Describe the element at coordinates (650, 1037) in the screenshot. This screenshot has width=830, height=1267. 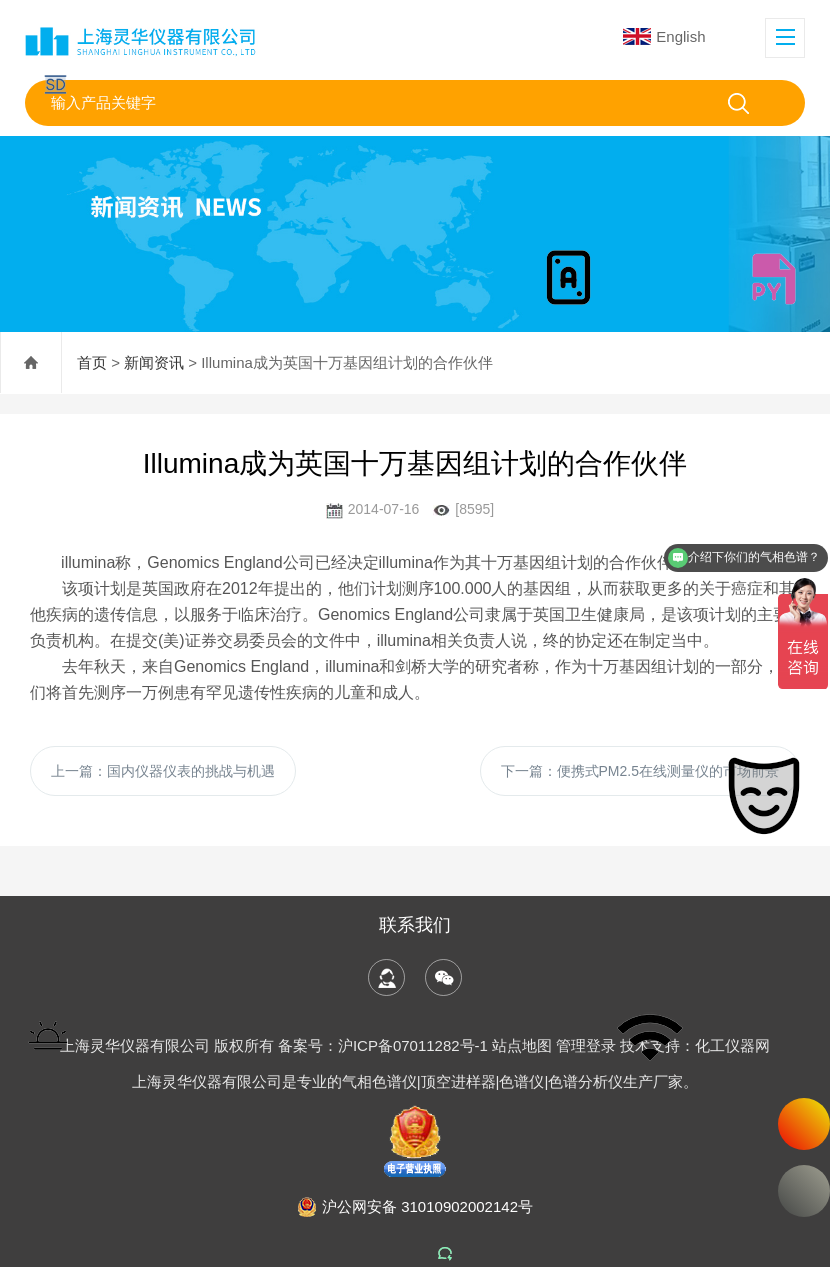
I see `indicates active wifi connection` at that location.